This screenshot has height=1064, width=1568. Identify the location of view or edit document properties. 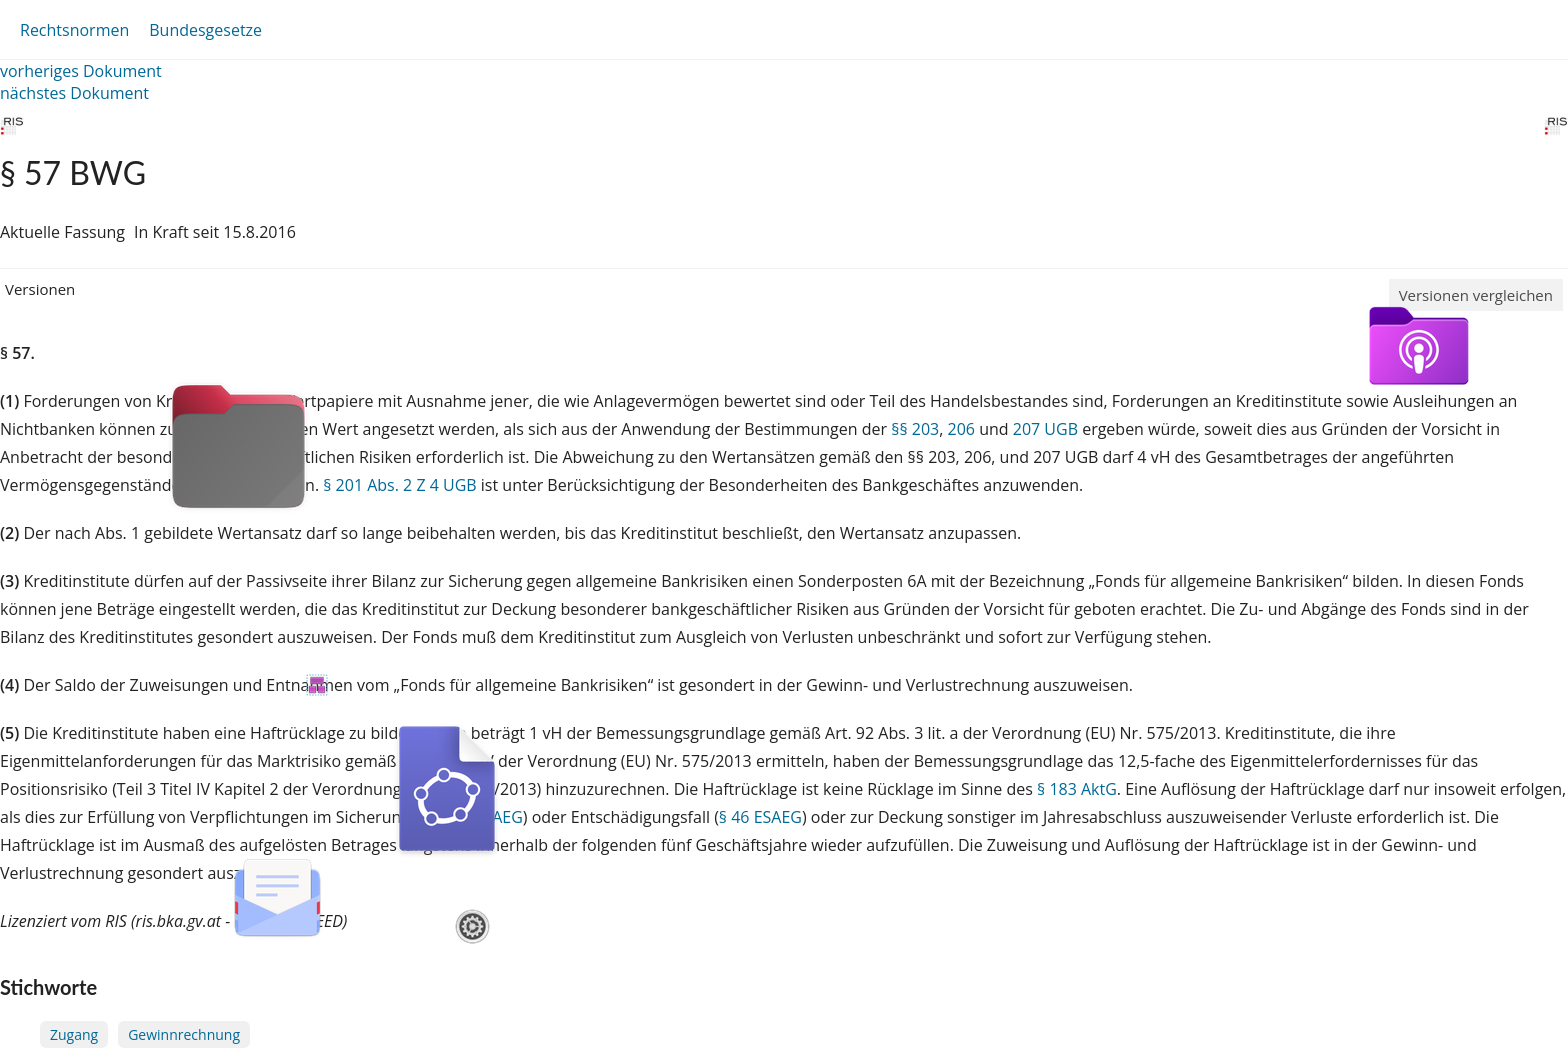
(472, 926).